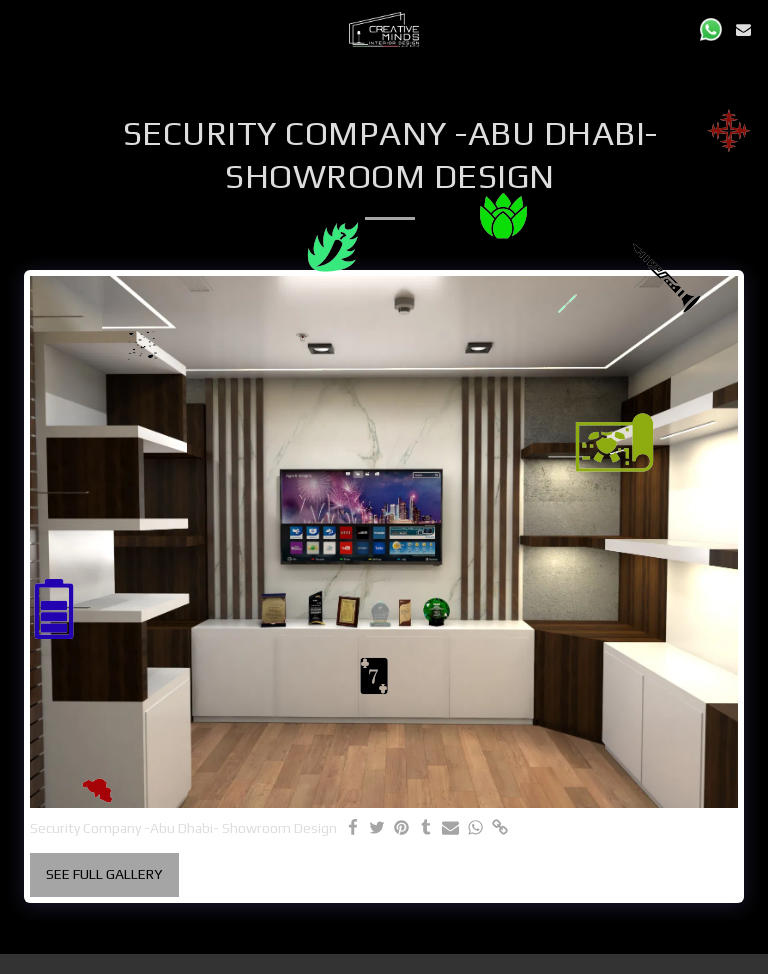 This screenshot has height=974, width=768. Describe the element at coordinates (503, 214) in the screenshot. I see `access meditation or mindfulness features` at that location.